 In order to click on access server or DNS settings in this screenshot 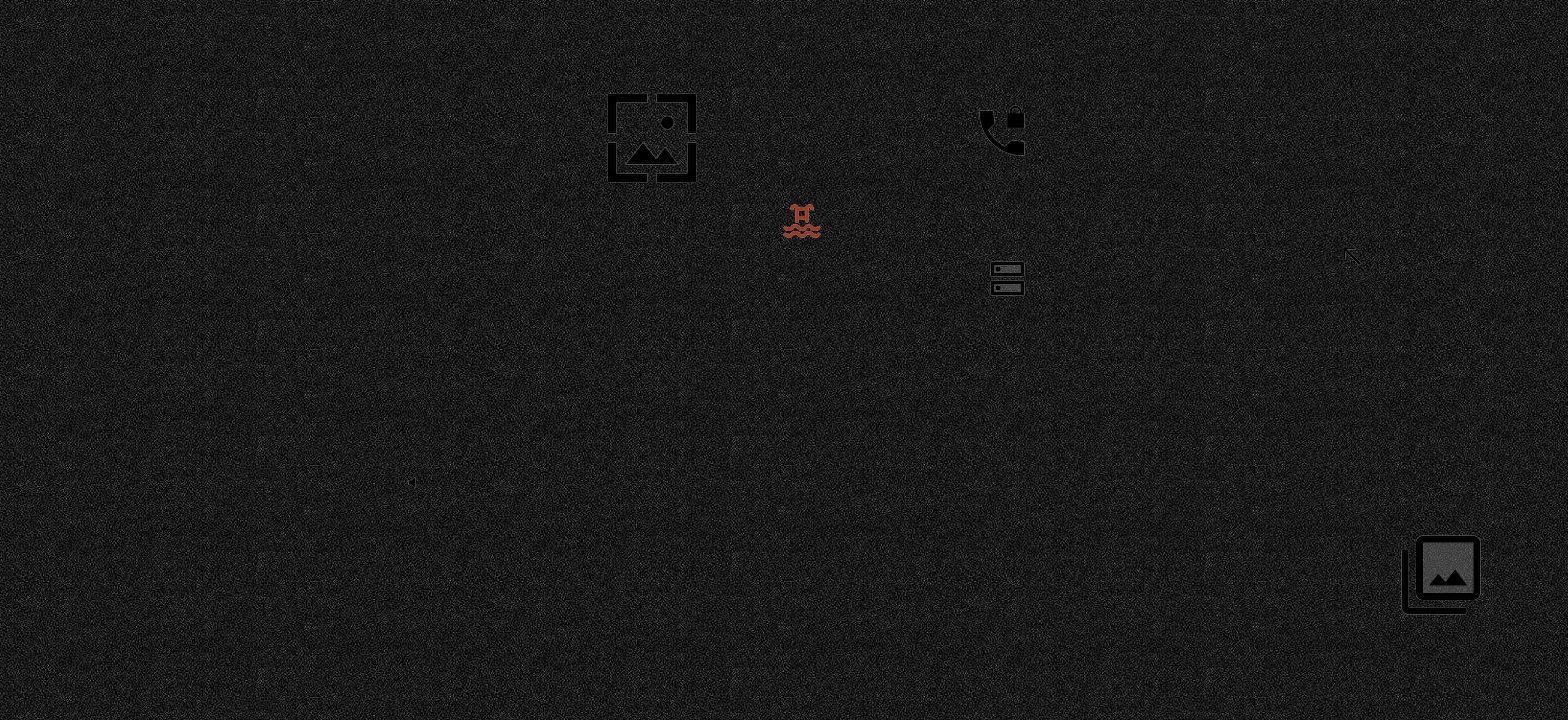, I will do `click(1007, 278)`.